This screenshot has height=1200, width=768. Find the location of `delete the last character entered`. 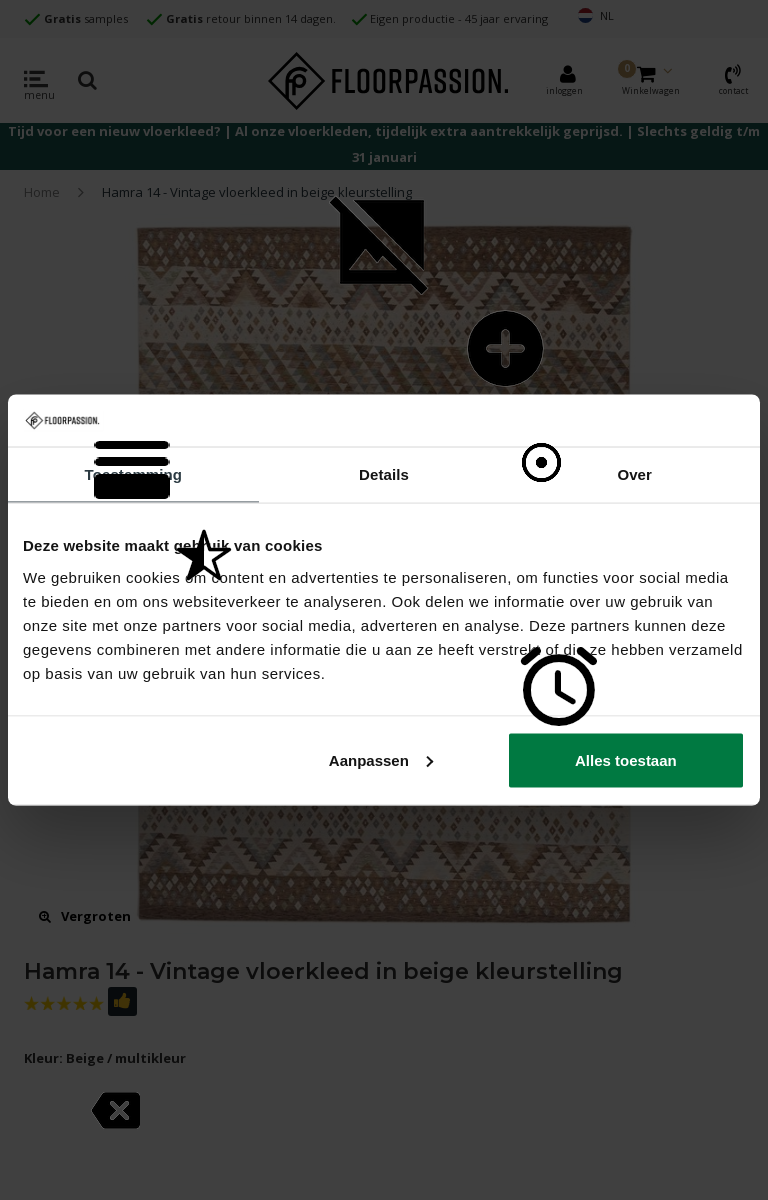

delete the last character entered is located at coordinates (115, 1110).